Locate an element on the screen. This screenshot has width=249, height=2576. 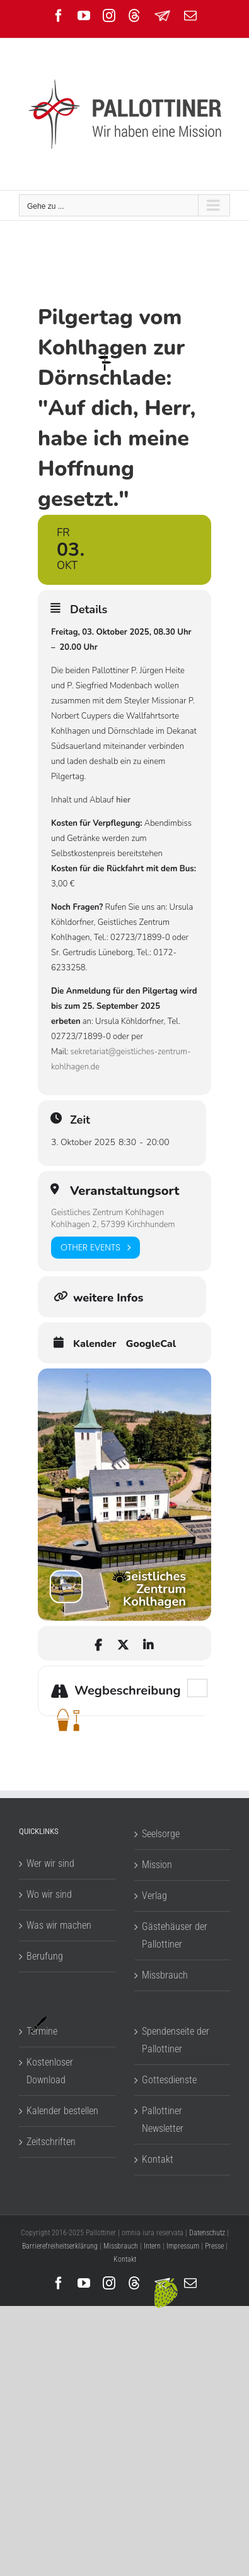
navigate to different game areas or levels is located at coordinates (105, 362).